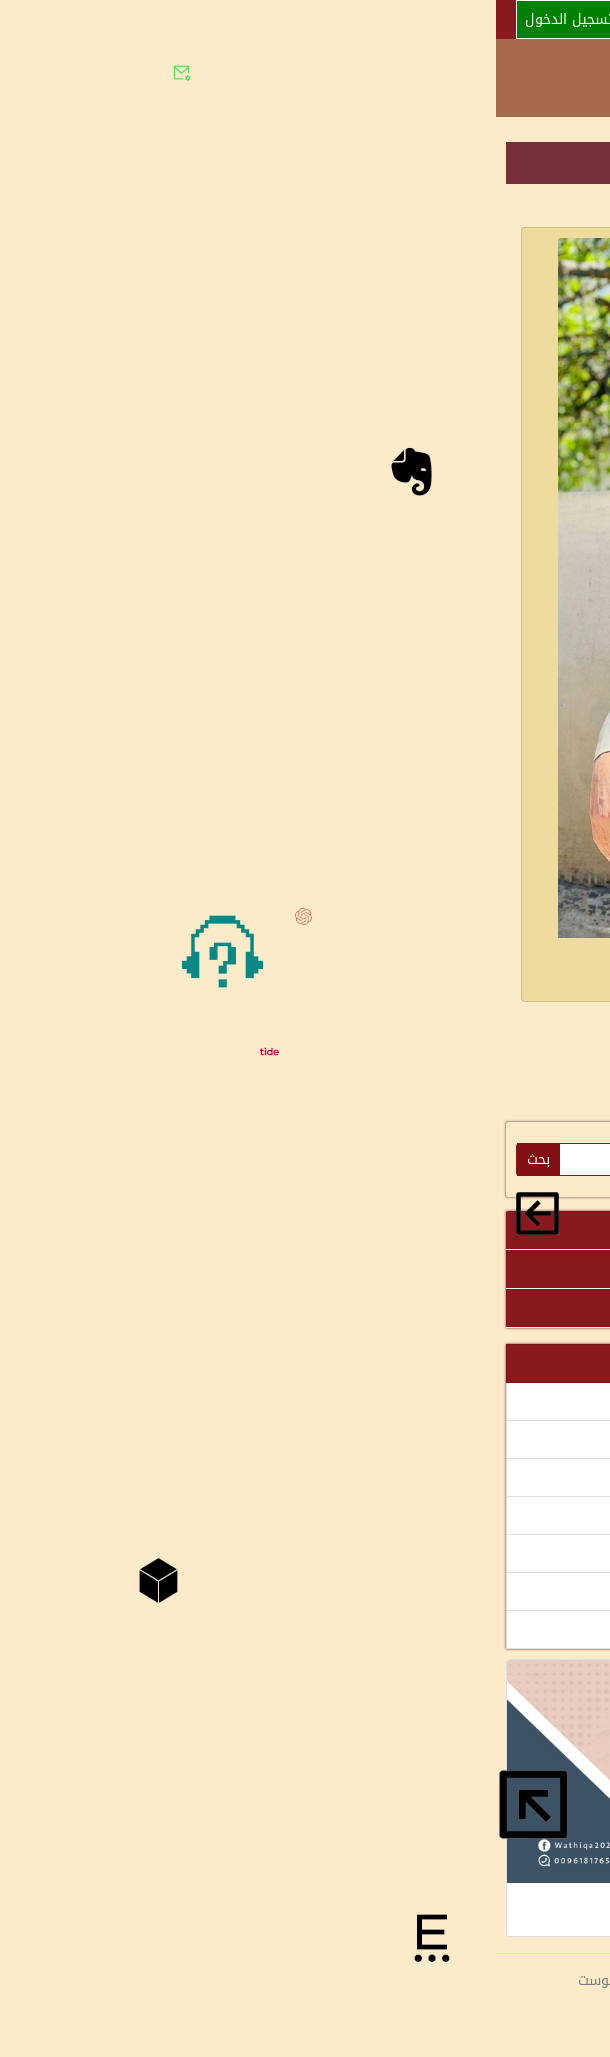  What do you see at coordinates (432, 1937) in the screenshot?
I see `apply emphasis formatting to selected text` at bounding box center [432, 1937].